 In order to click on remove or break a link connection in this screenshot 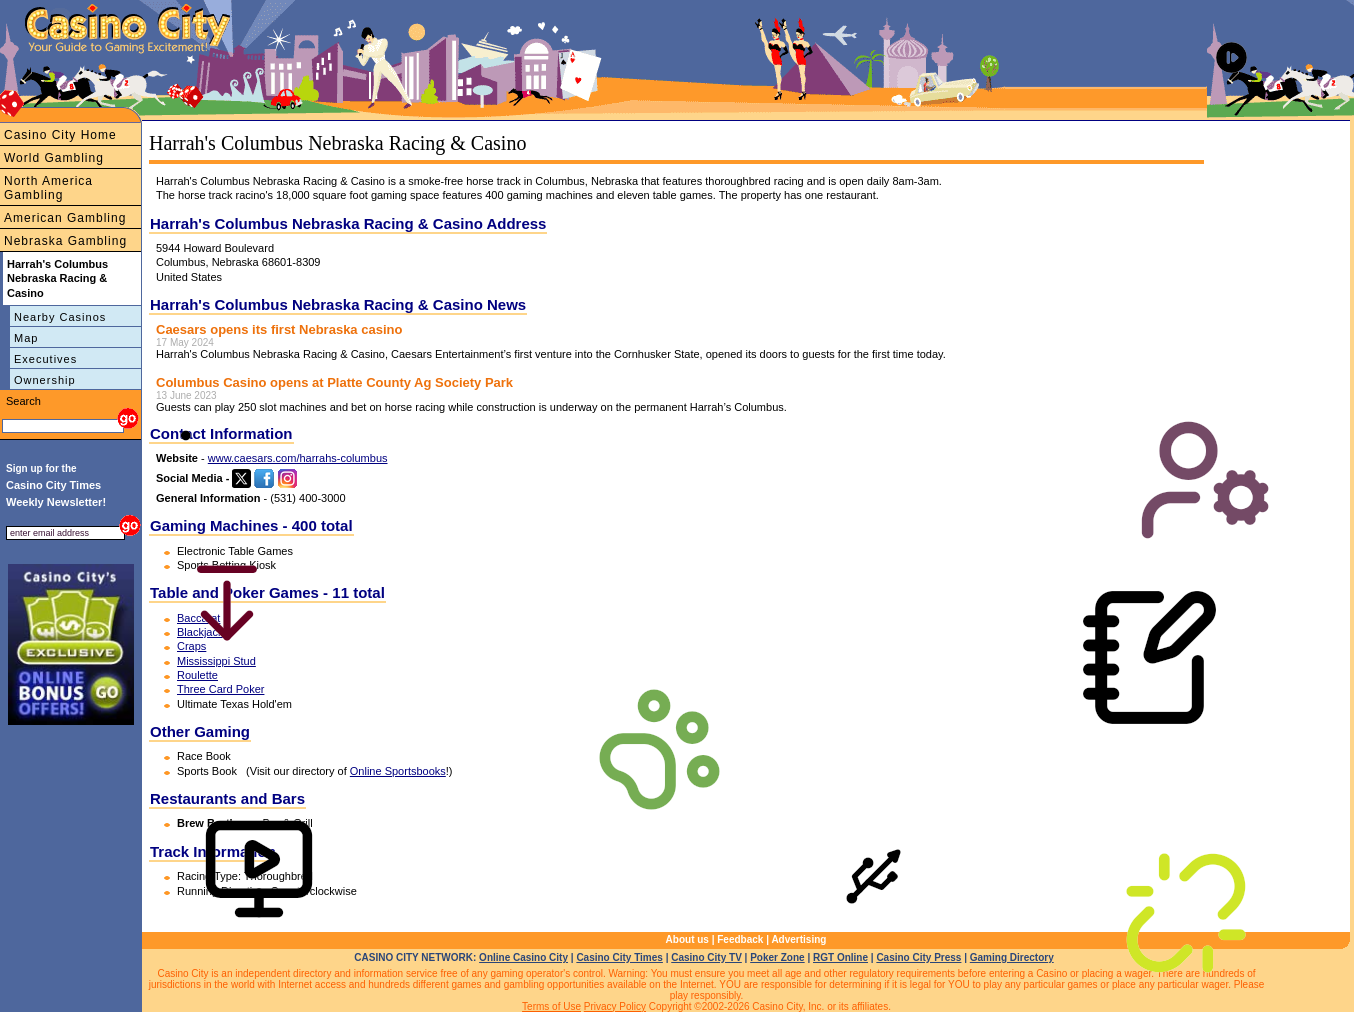, I will do `click(1186, 913)`.